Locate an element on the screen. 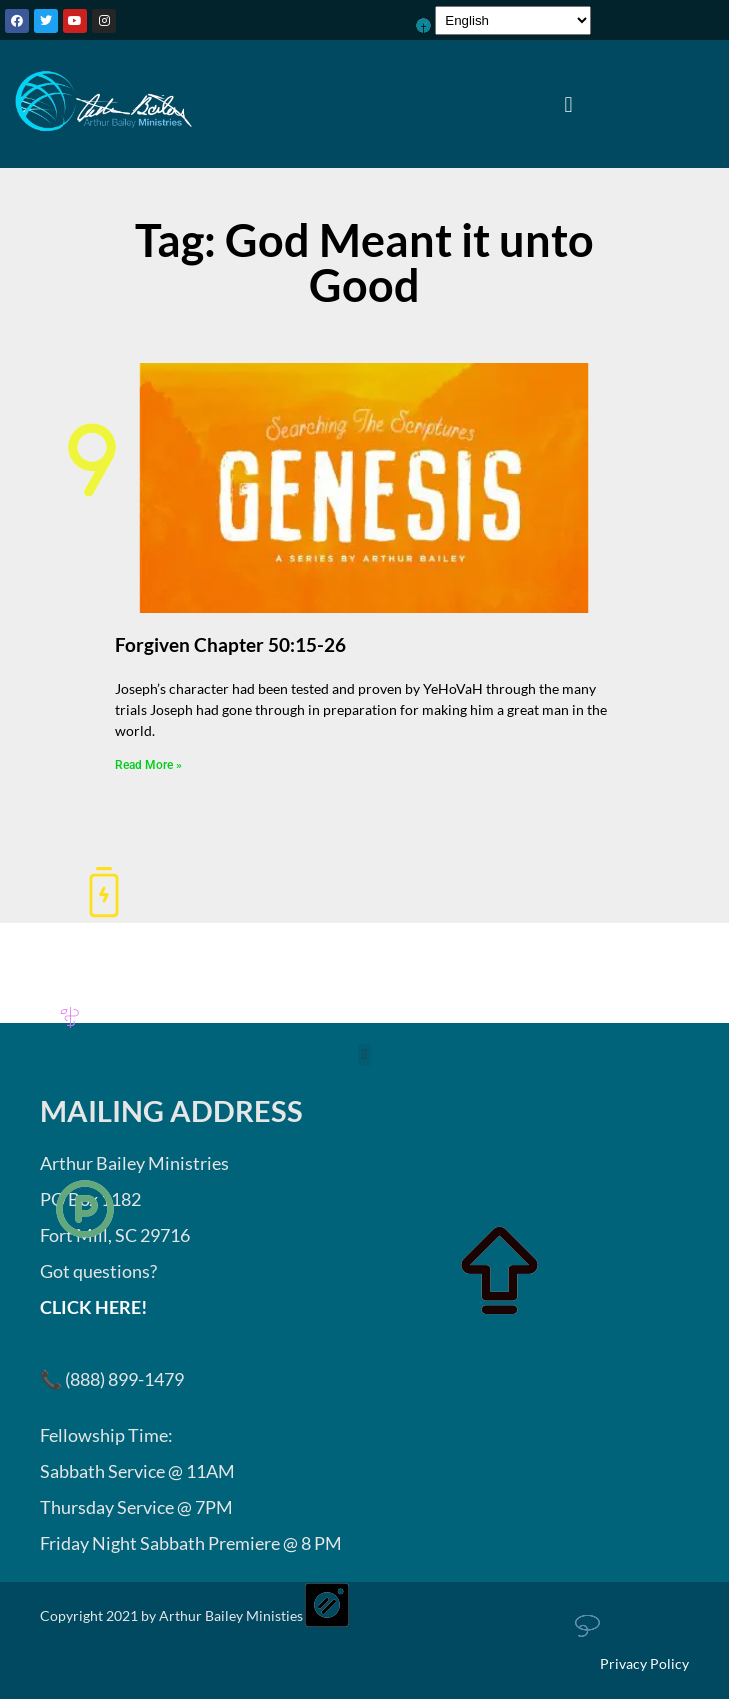 The width and height of the screenshot is (729, 1699). access health or medical services is located at coordinates (70, 1017).